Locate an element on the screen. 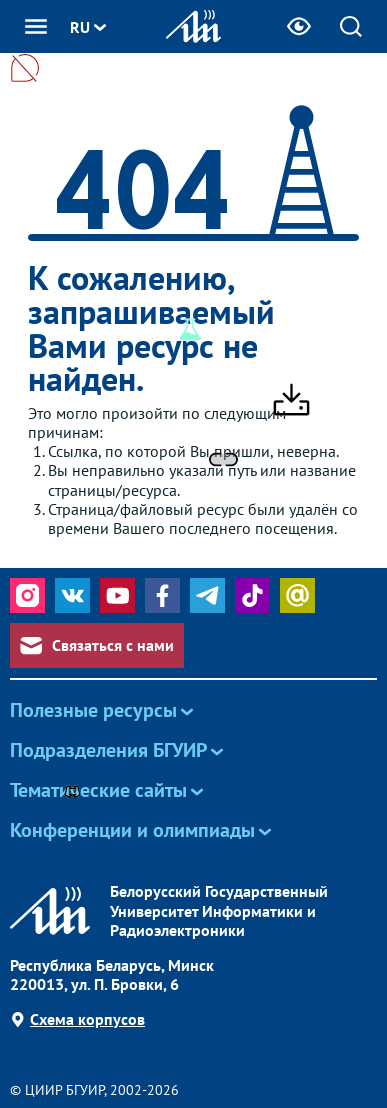 The image size is (387, 1108). download a file to your device is located at coordinates (291, 401).